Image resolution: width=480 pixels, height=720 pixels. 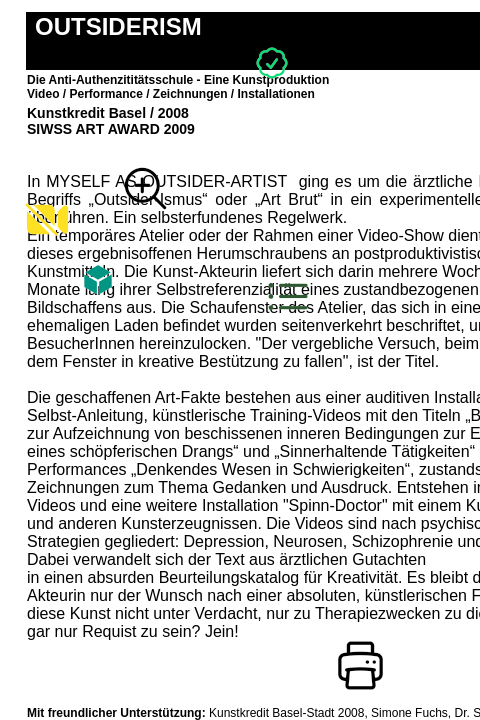 I want to click on turn off video camera, so click(x=47, y=219).